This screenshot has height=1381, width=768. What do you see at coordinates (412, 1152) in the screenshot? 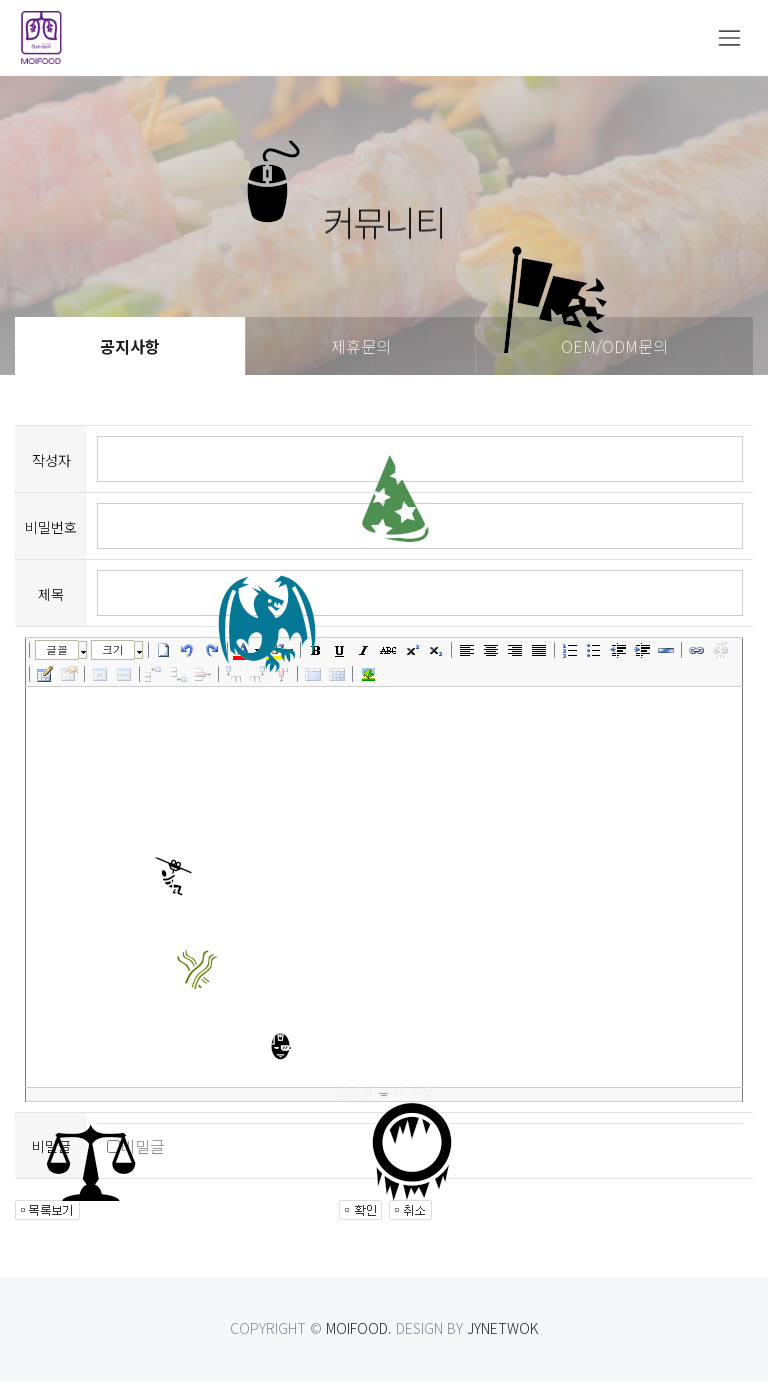
I see `equip a frost ring item` at bounding box center [412, 1152].